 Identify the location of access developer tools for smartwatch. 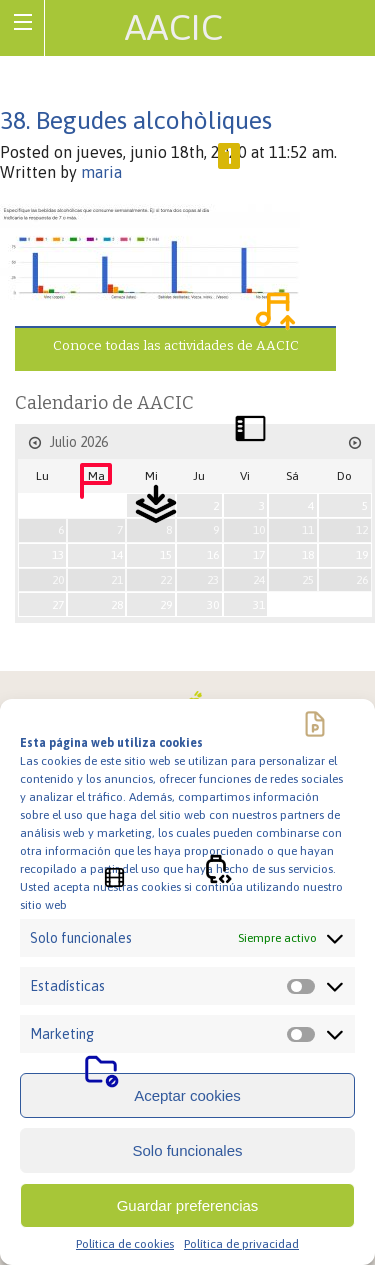
(216, 869).